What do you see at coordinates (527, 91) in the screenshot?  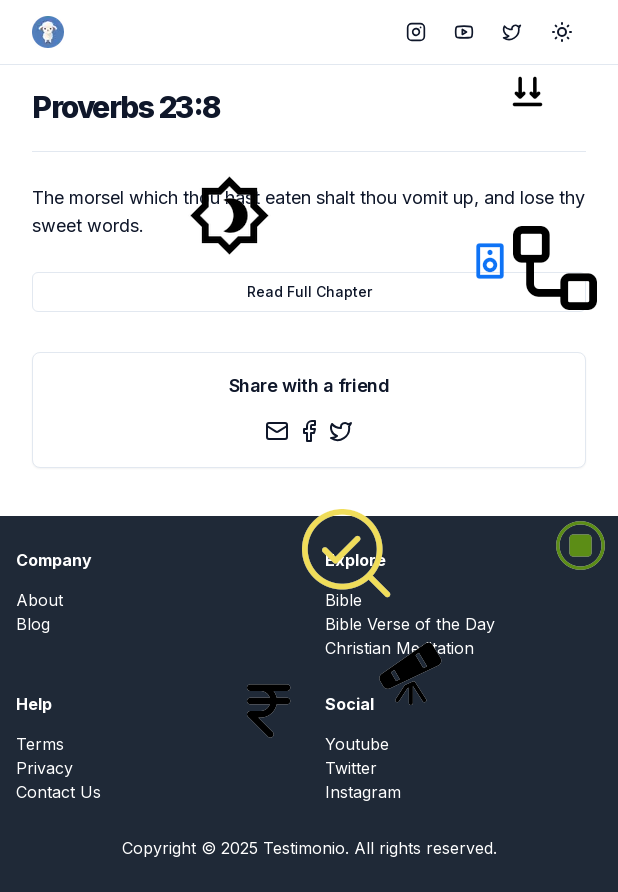 I see `download all items to device` at bounding box center [527, 91].